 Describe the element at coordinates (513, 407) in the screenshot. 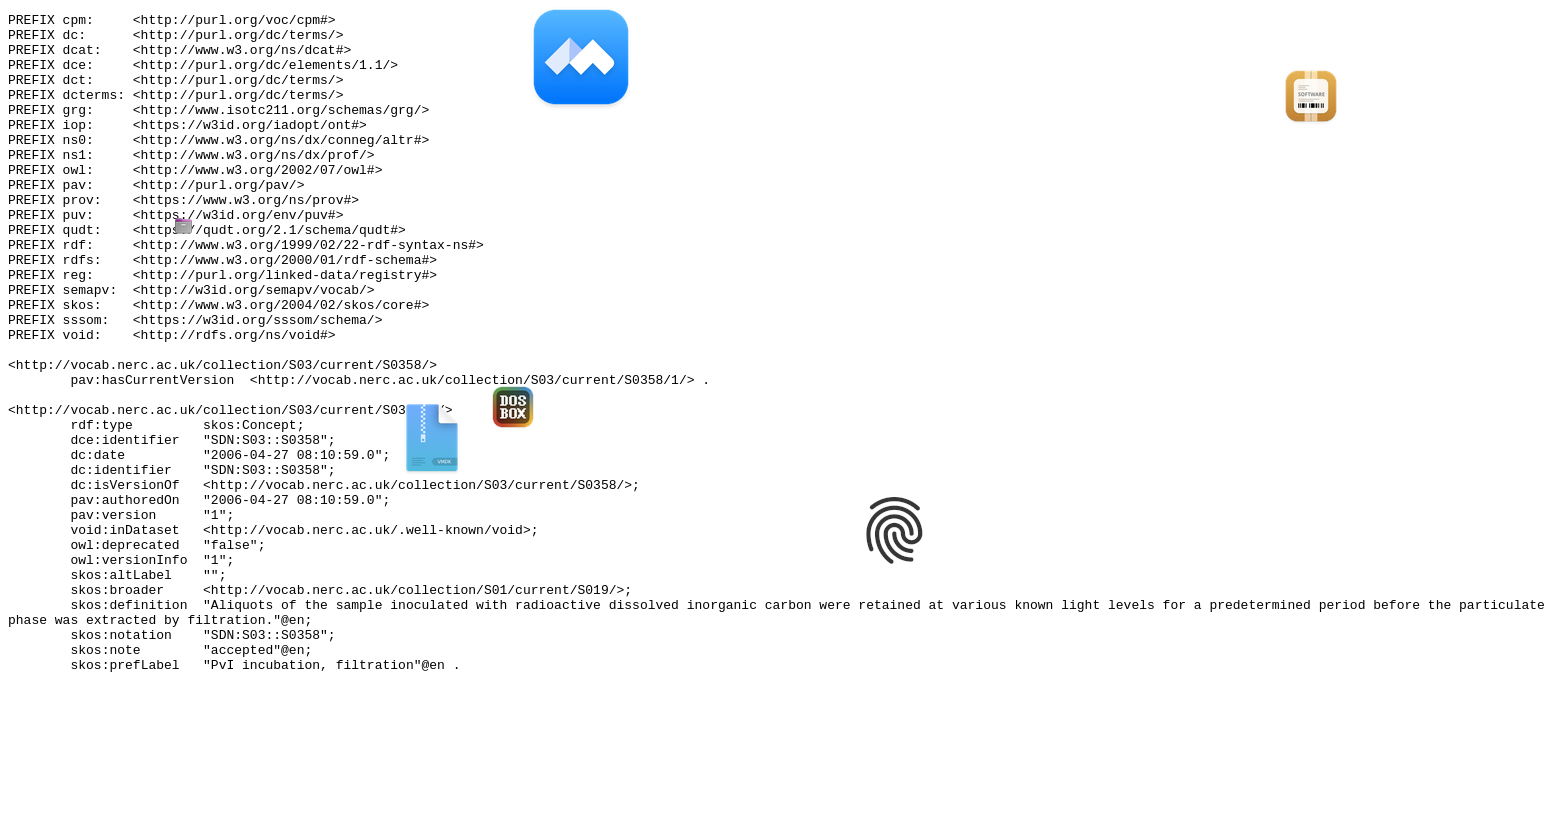

I see `launch DOSBox Staging emulator` at that location.